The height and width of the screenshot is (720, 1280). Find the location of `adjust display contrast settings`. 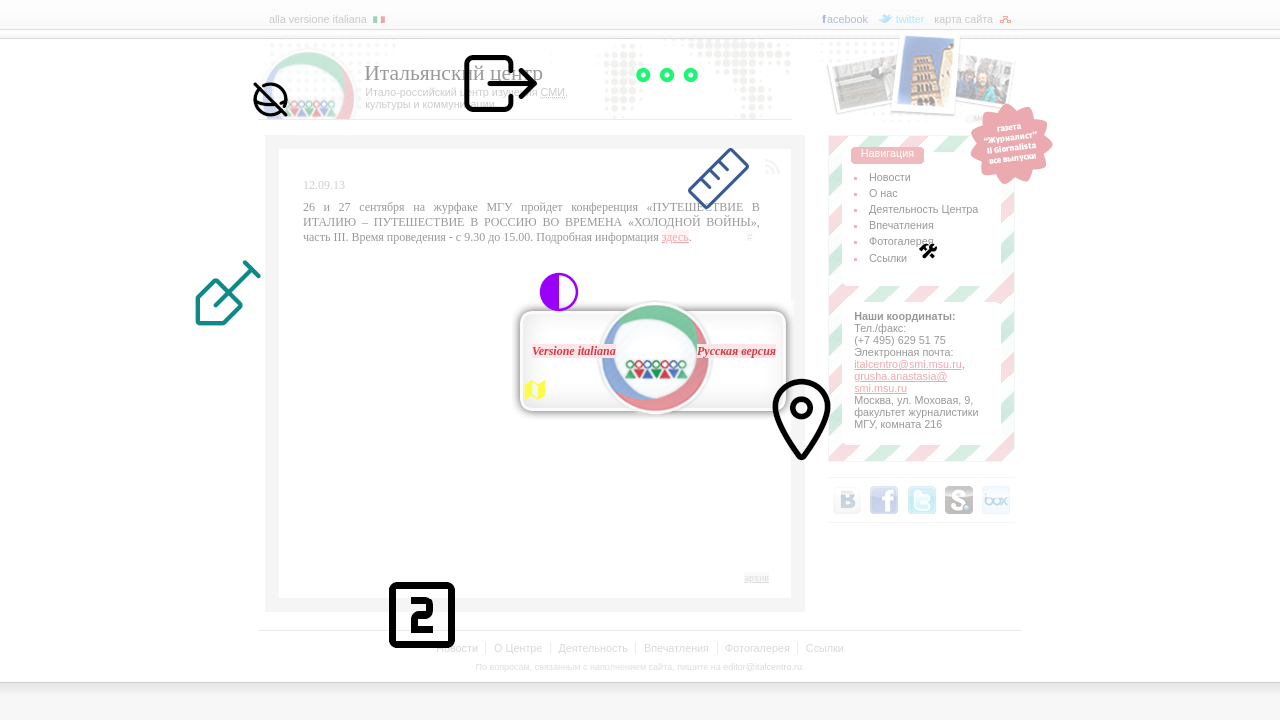

adjust display contrast settings is located at coordinates (559, 292).